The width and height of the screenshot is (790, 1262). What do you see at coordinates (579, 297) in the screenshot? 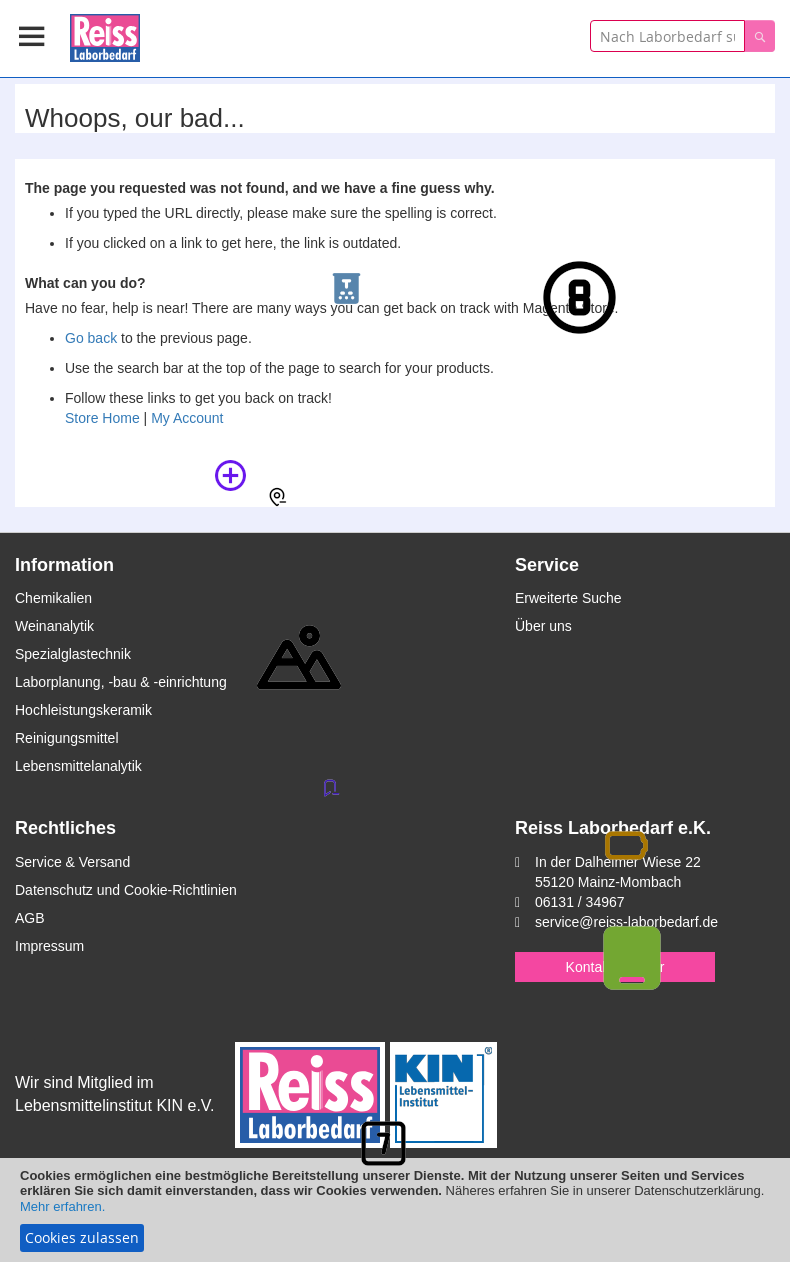
I see `indicates step 8 in a multi-step process` at bounding box center [579, 297].